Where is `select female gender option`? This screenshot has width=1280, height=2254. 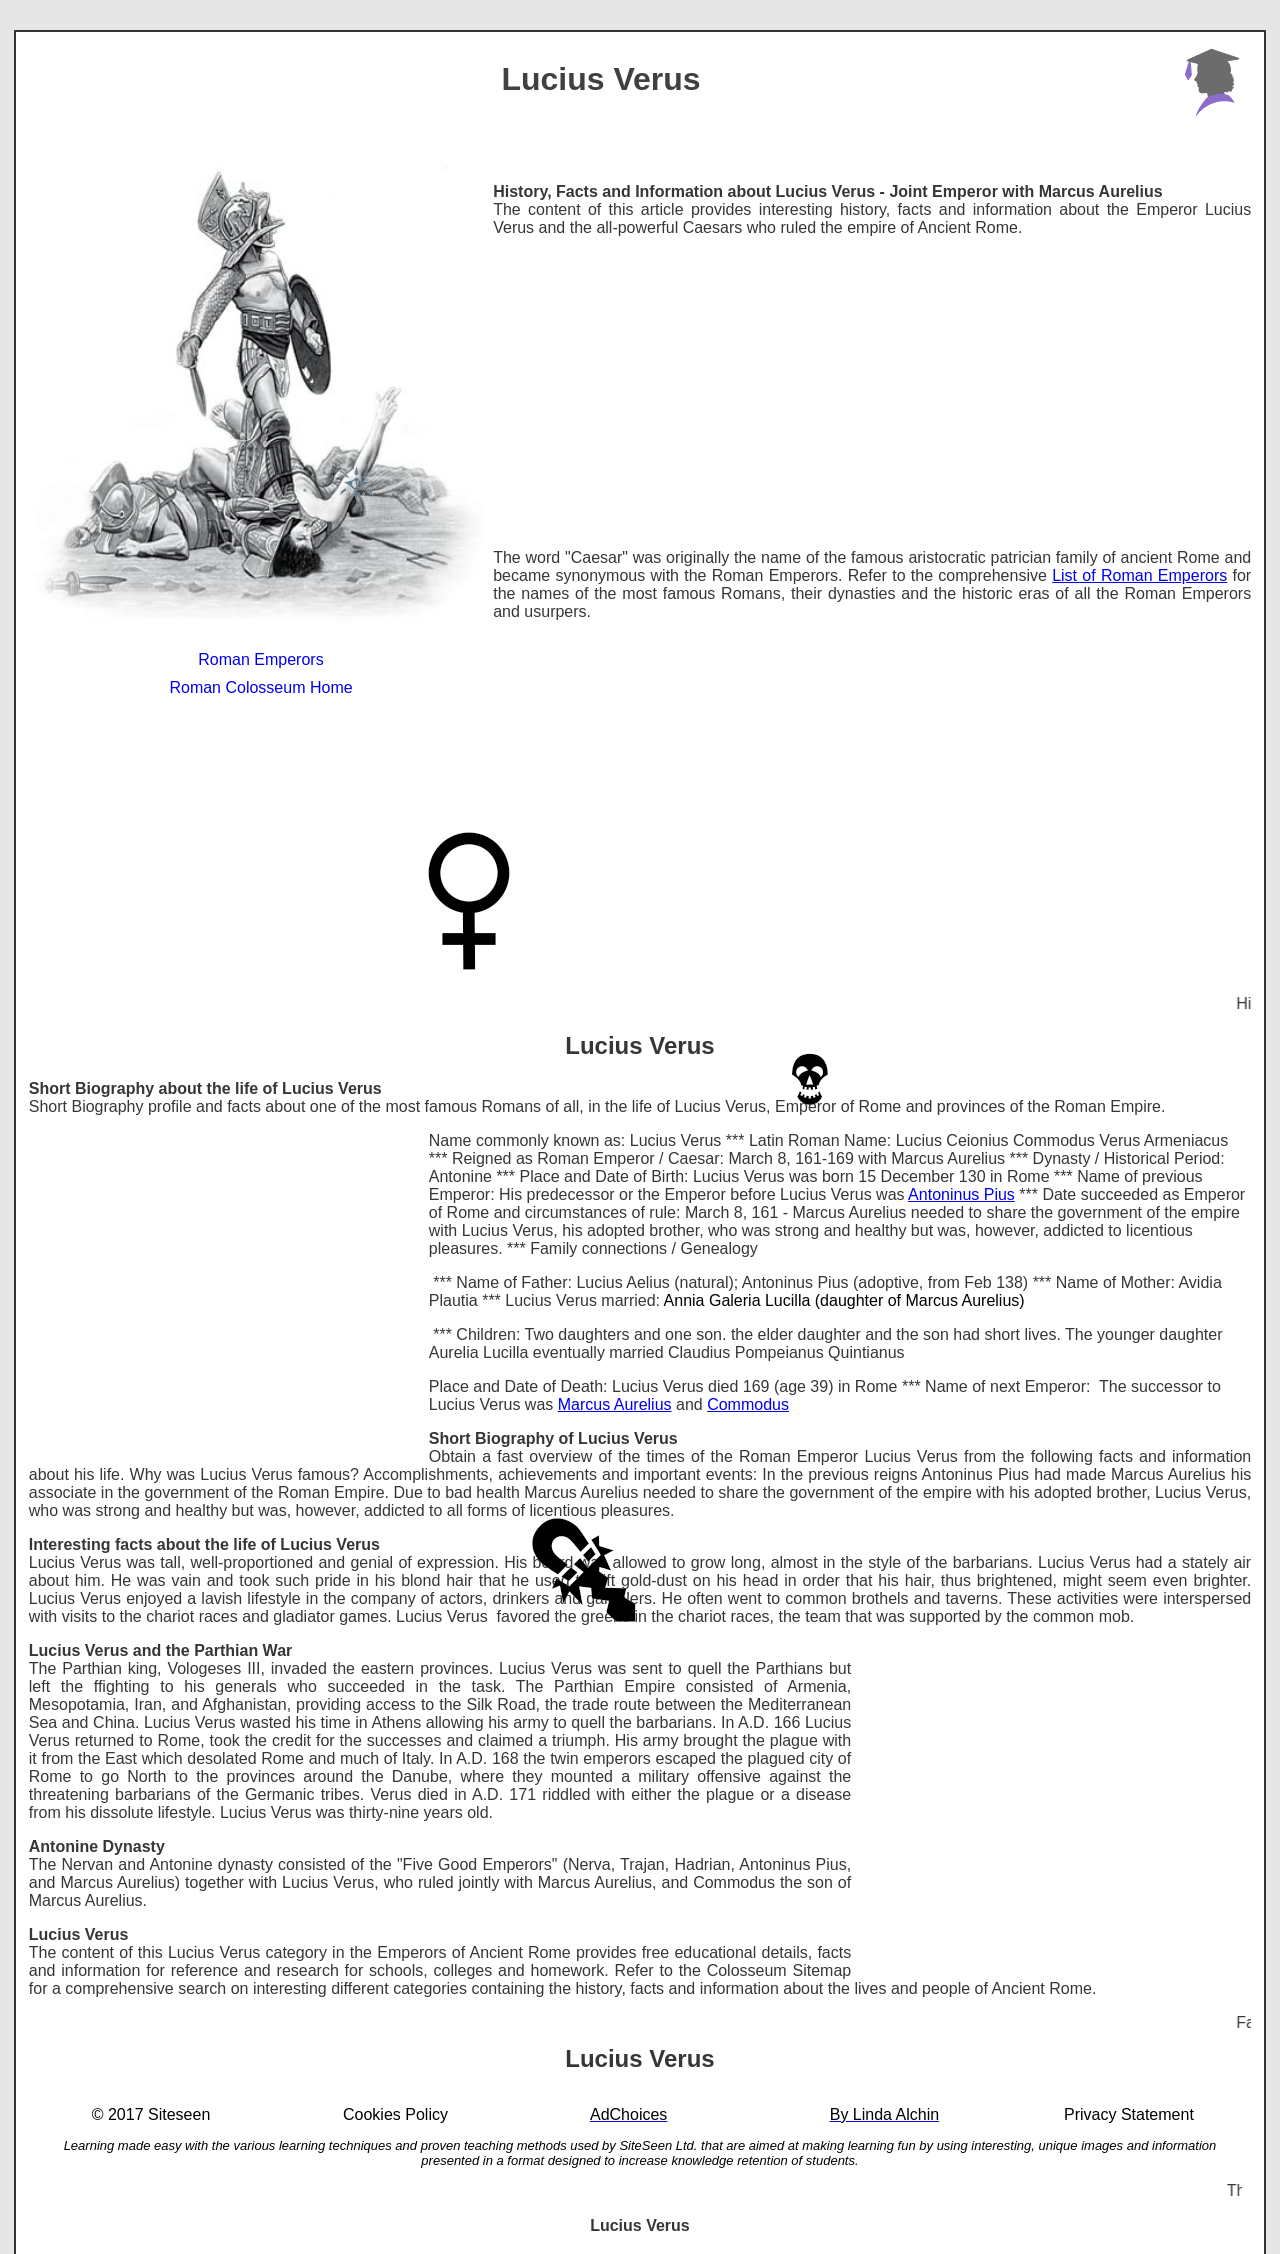 select female gender option is located at coordinates (469, 901).